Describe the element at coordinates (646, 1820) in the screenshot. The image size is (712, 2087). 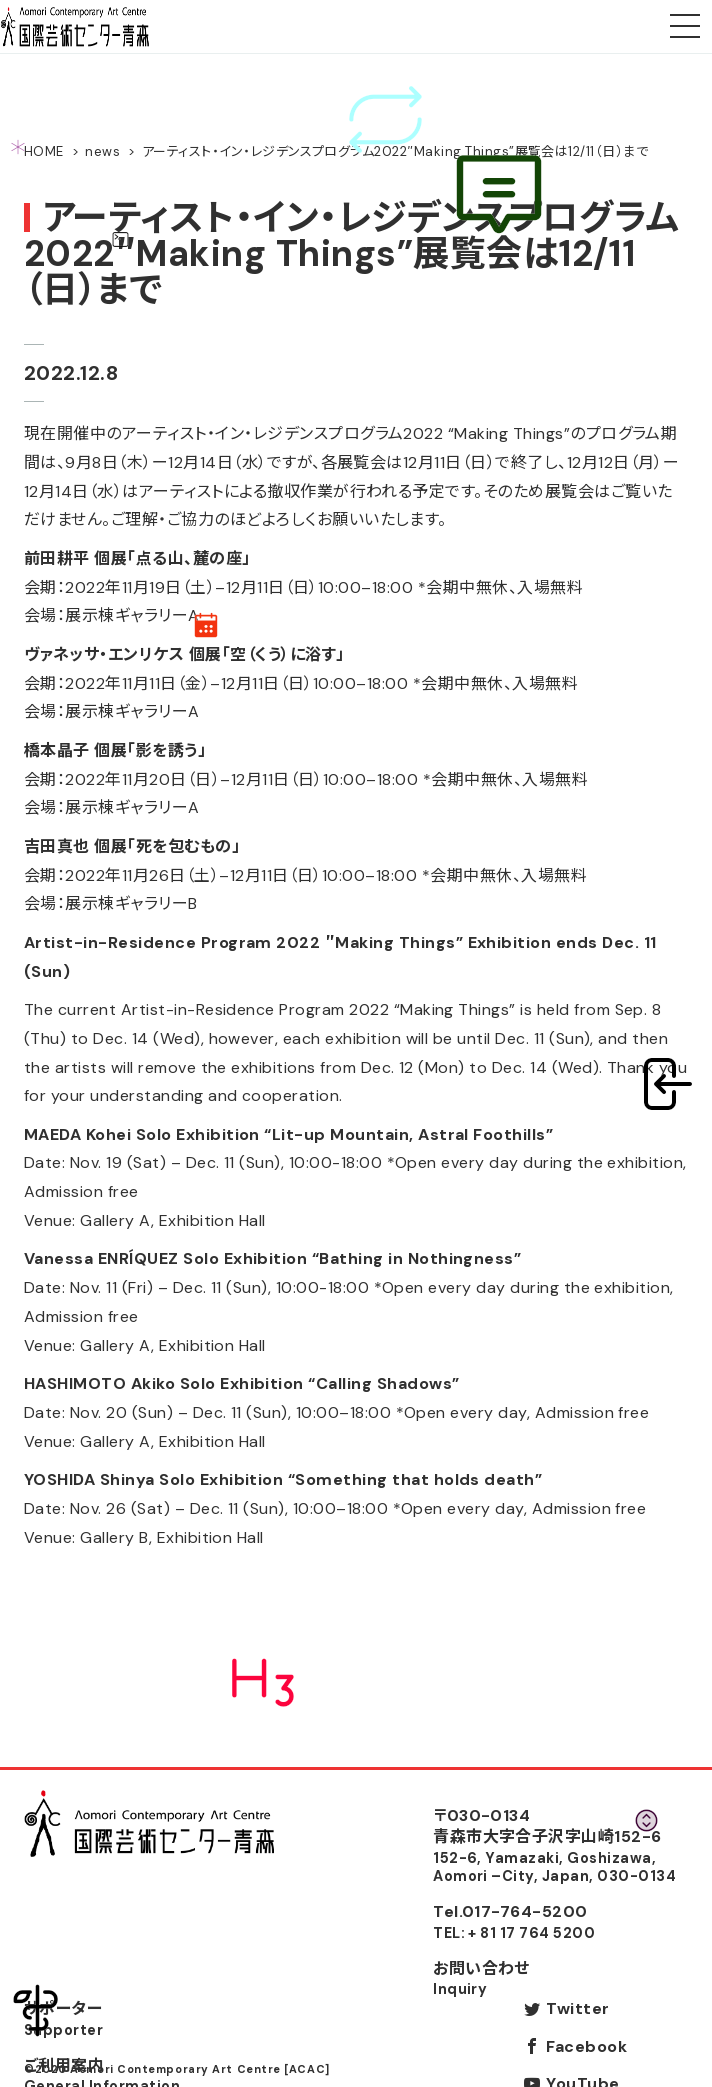
I see `expand or collapse a section` at that location.